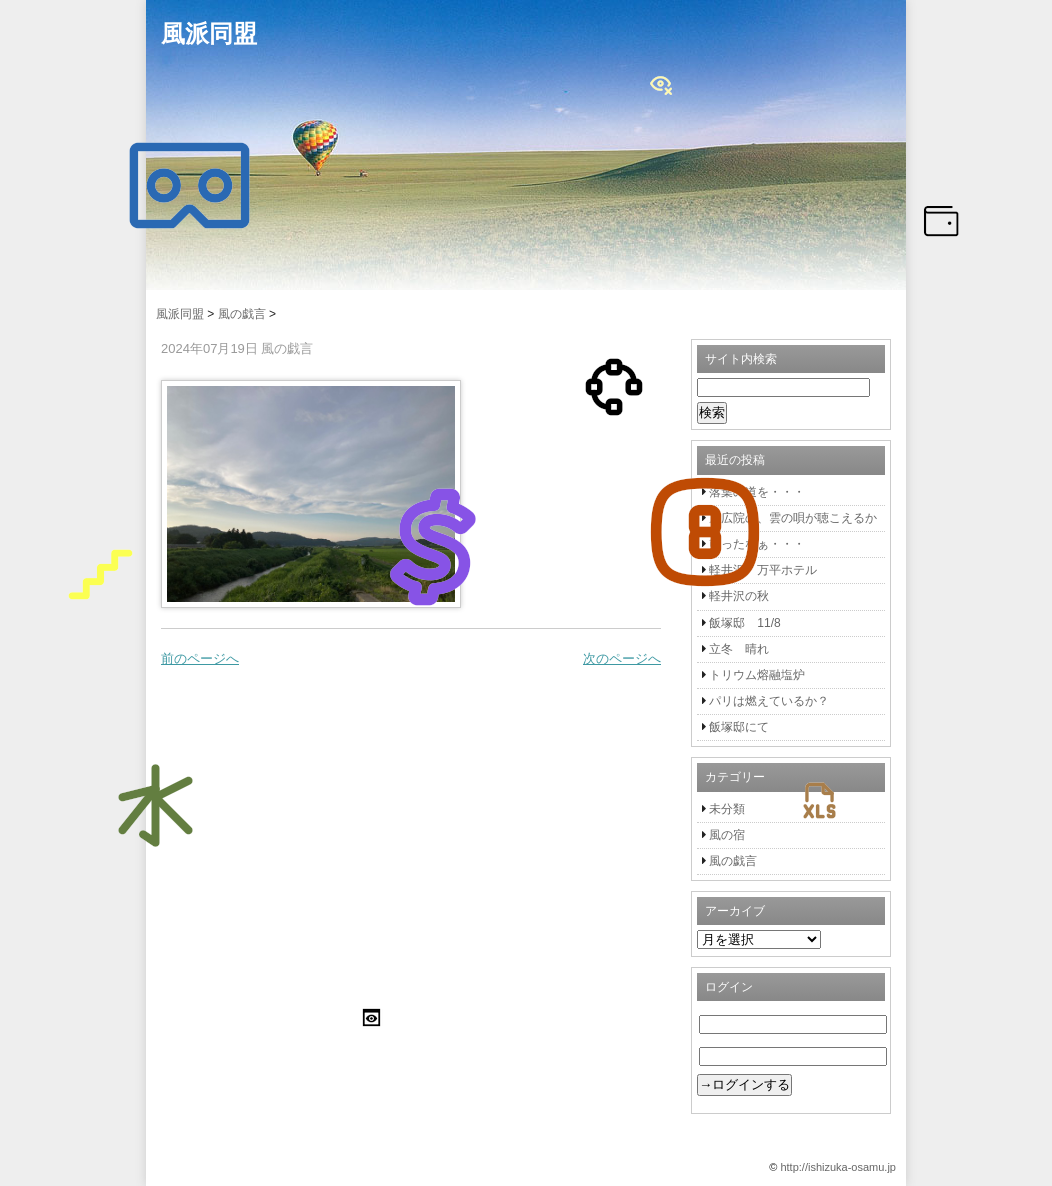  I want to click on indicates stairs or stairwell access, so click(100, 574).